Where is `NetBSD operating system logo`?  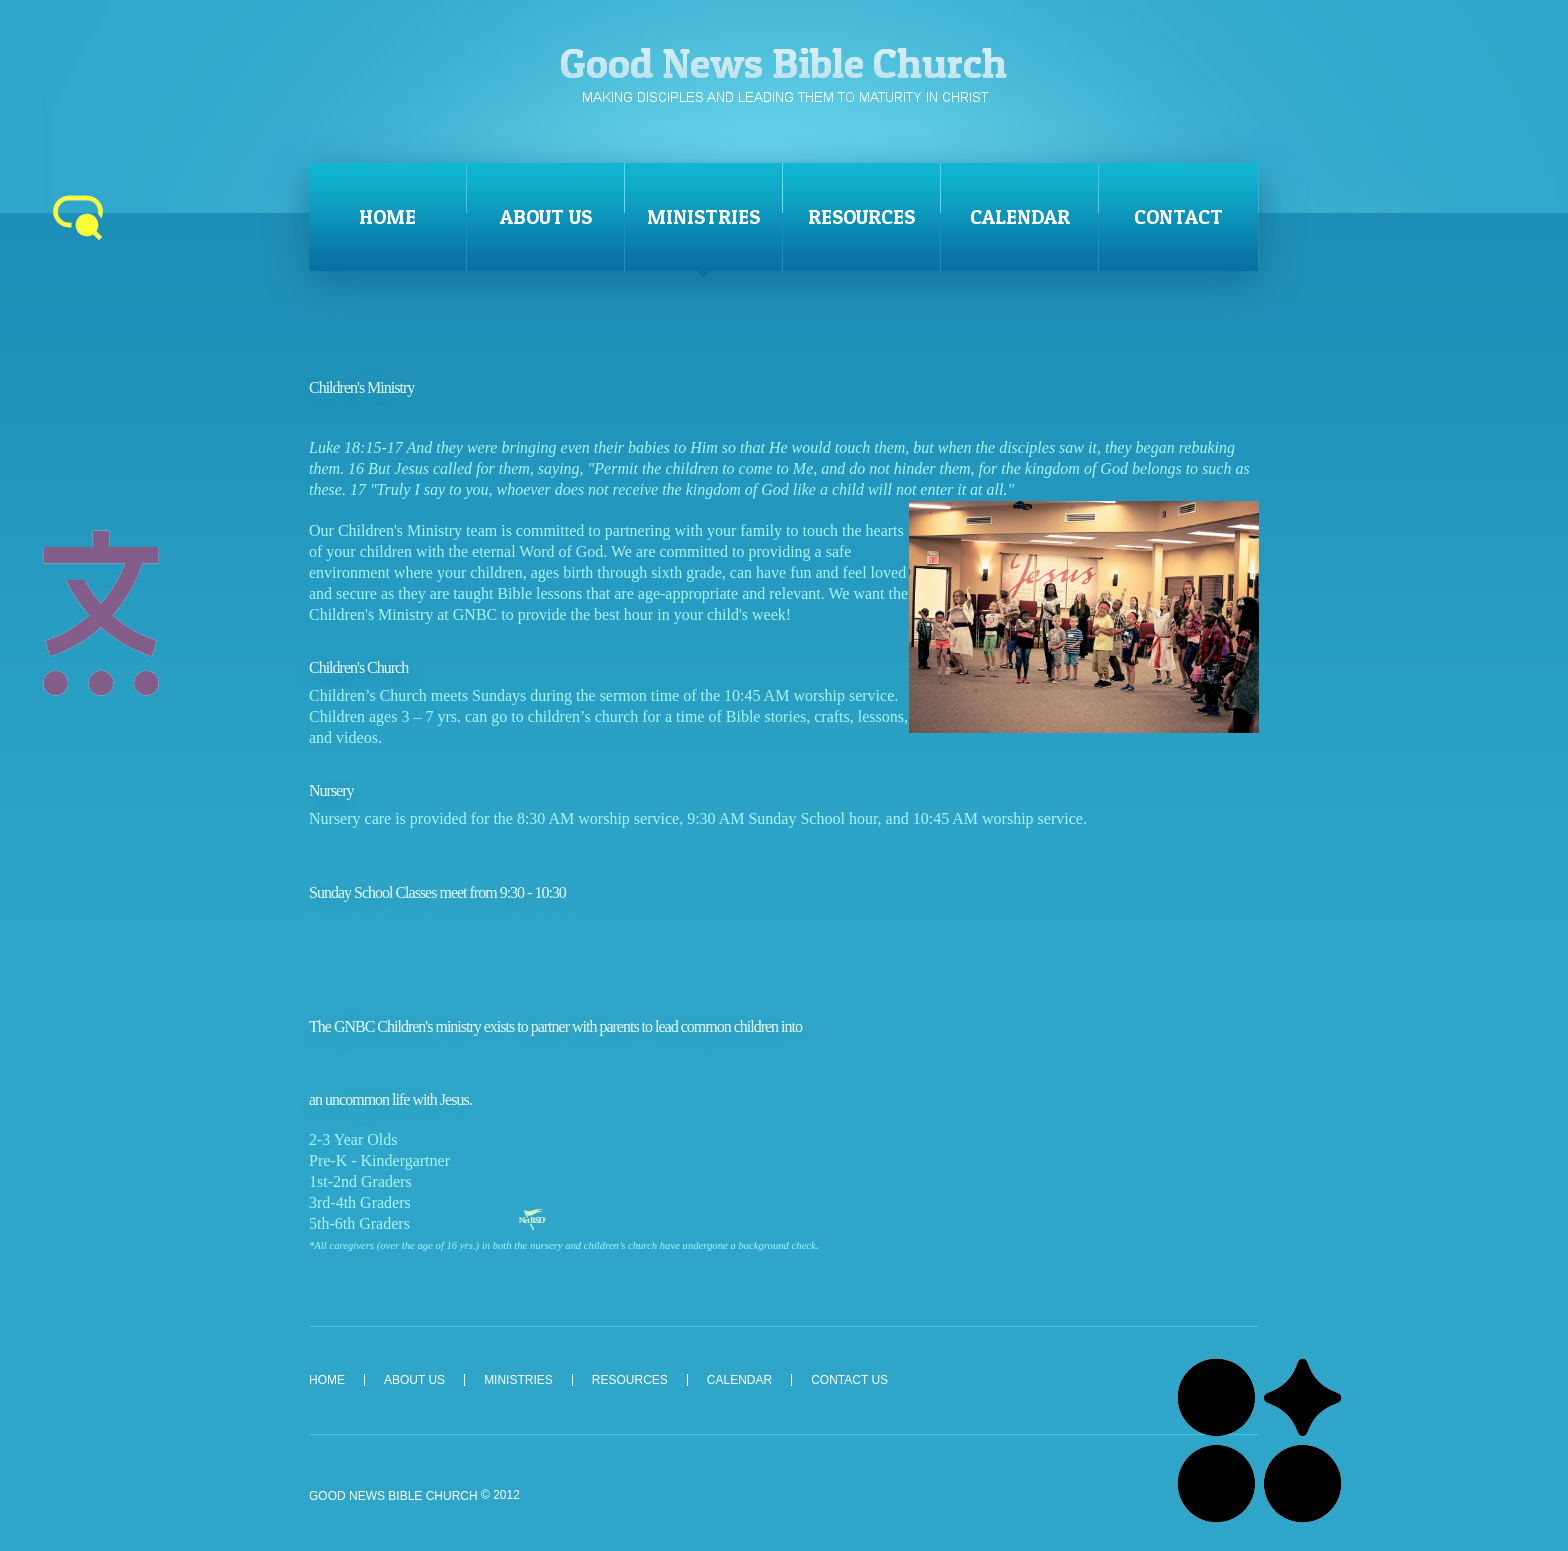 NetBSD operating system logo is located at coordinates (532, 1219).